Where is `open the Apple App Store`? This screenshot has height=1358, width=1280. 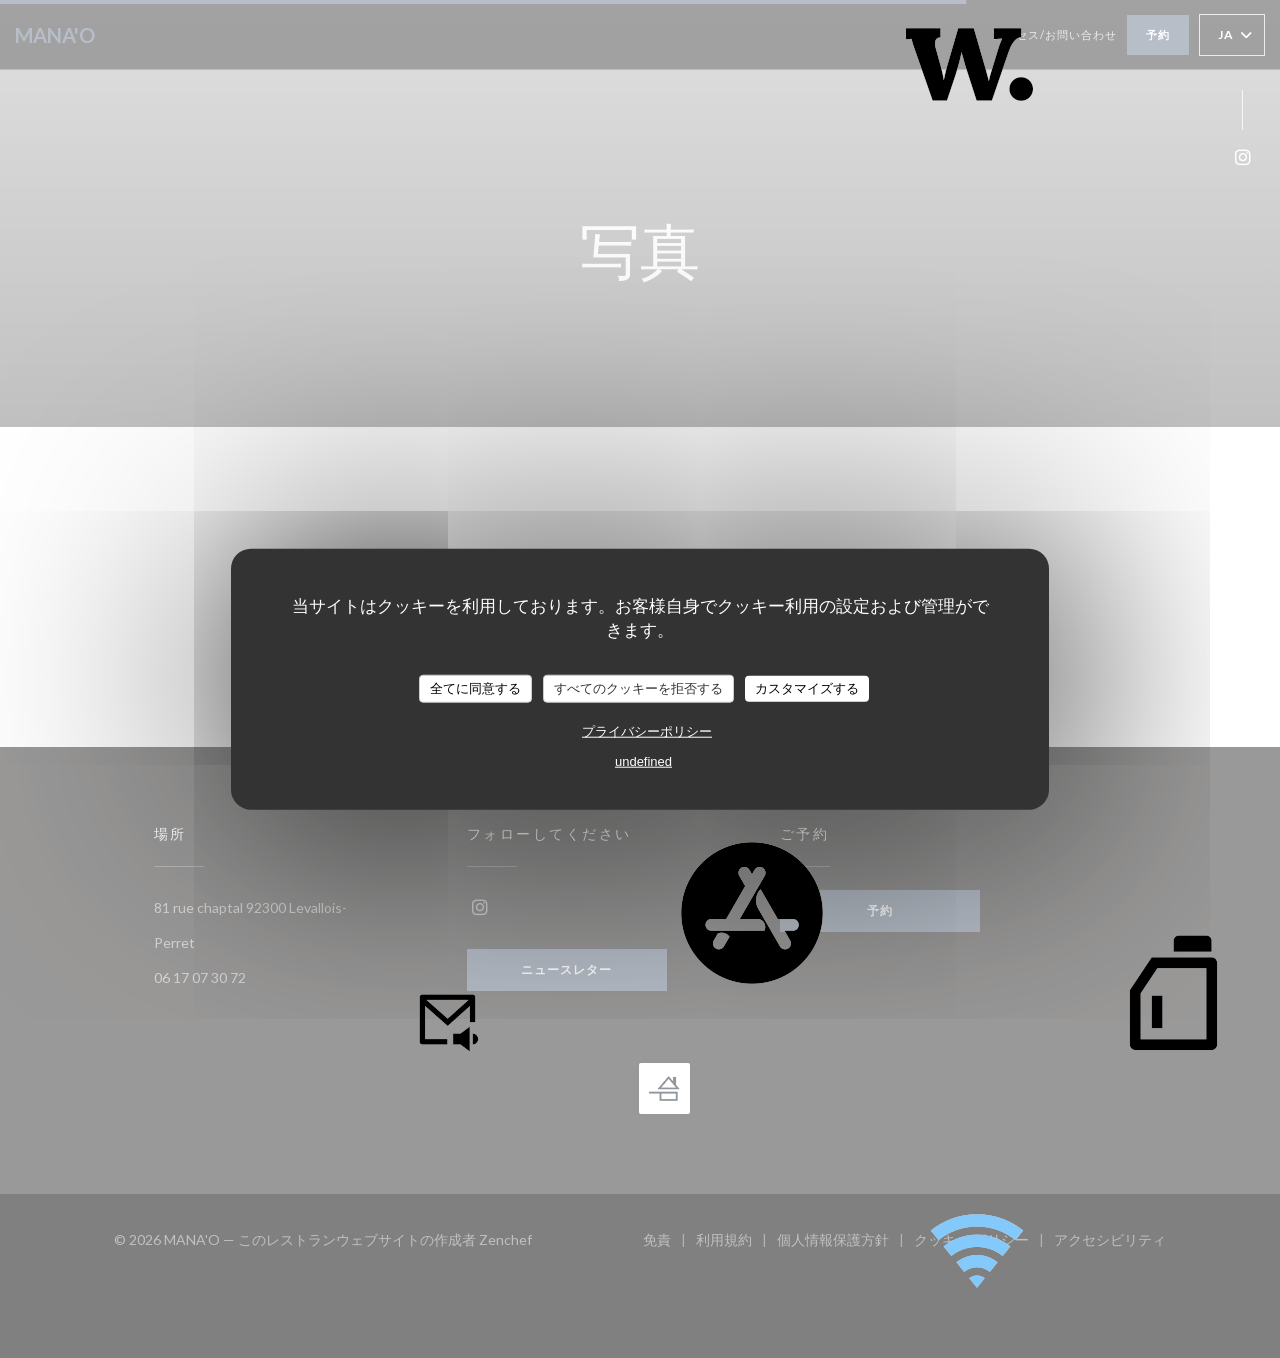
open the Apple App Store is located at coordinates (752, 913).